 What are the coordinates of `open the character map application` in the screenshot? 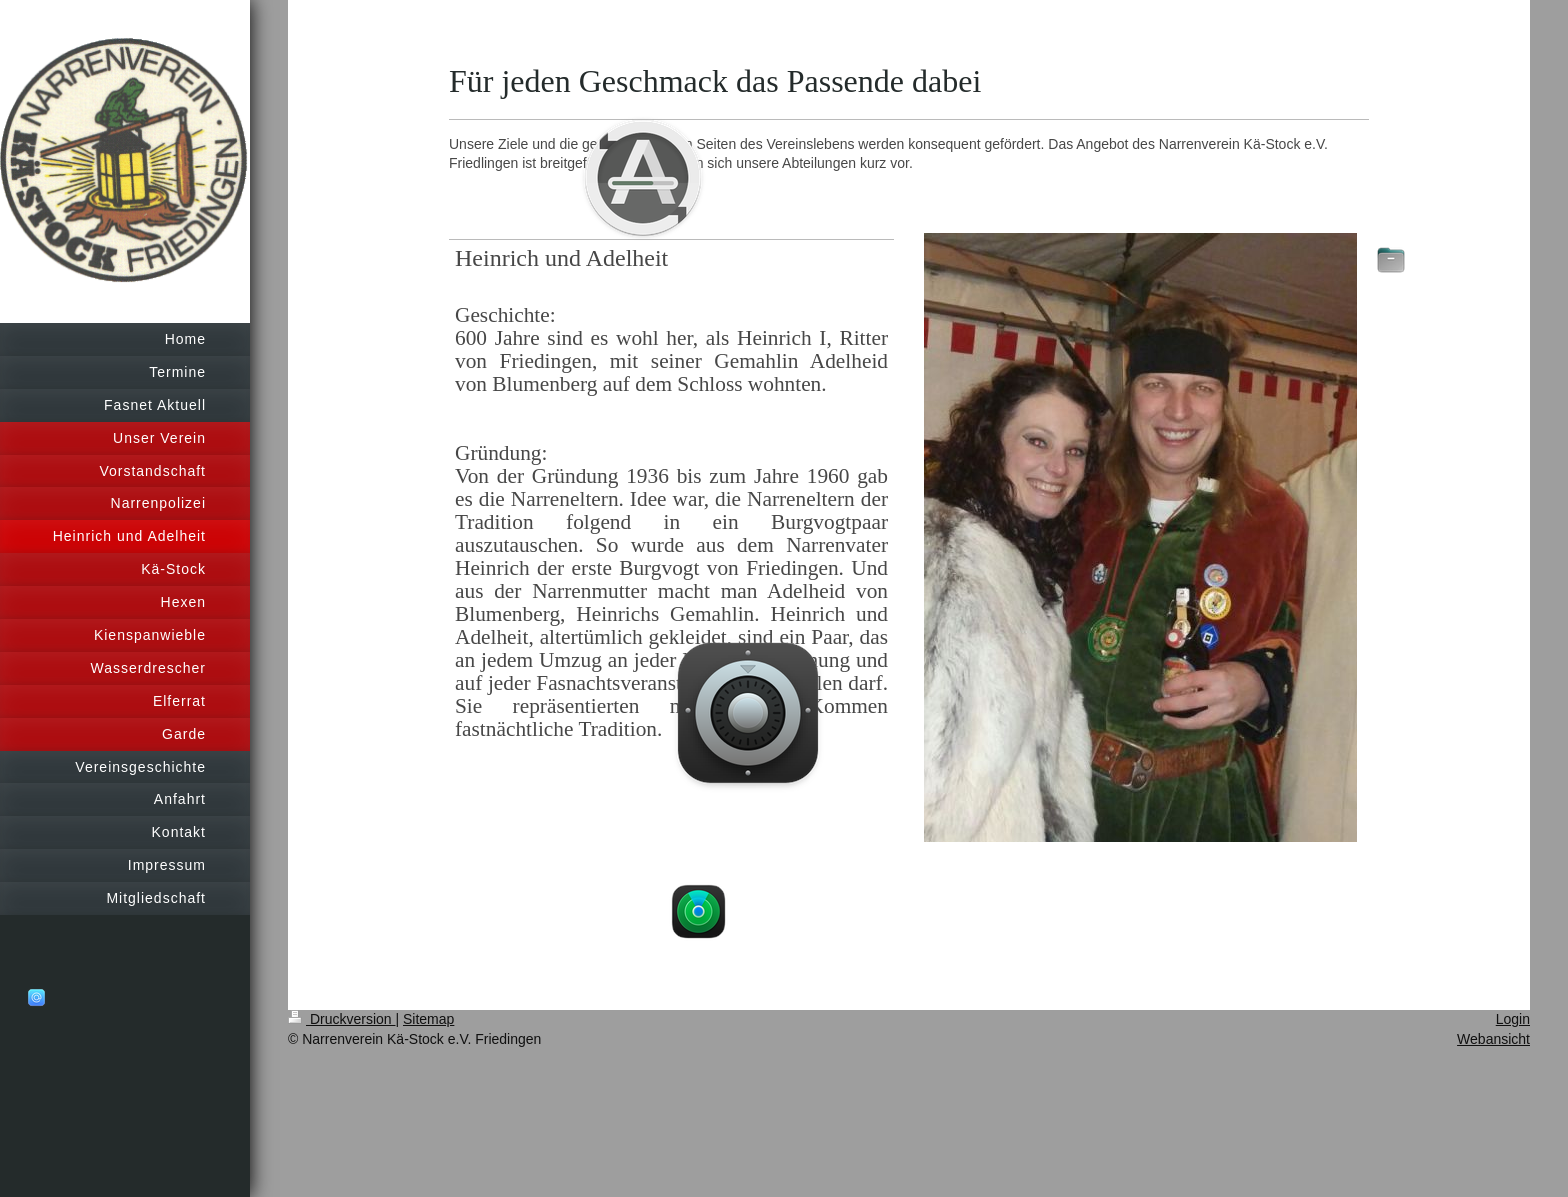 It's located at (36, 997).